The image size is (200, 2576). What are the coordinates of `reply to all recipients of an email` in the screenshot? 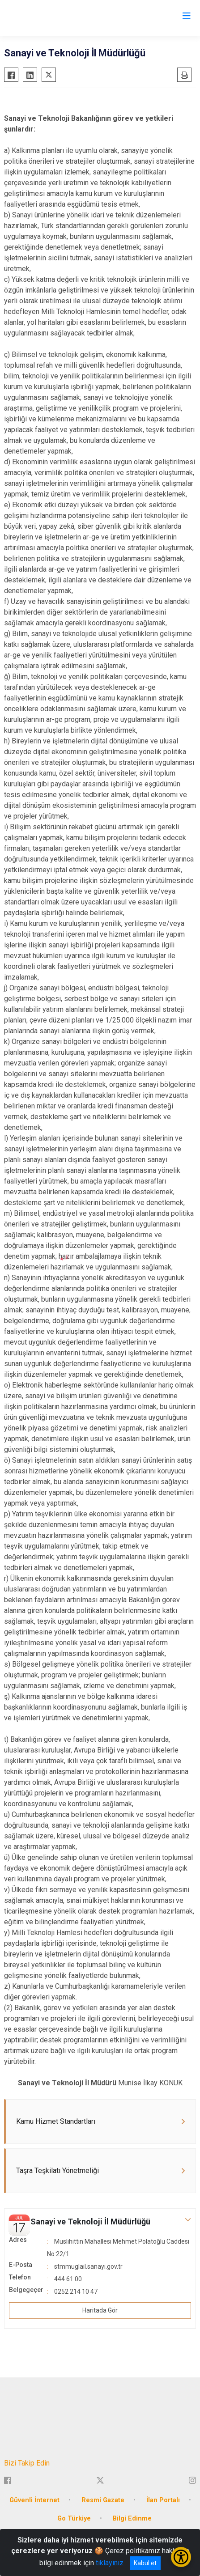 It's located at (64, 1258).